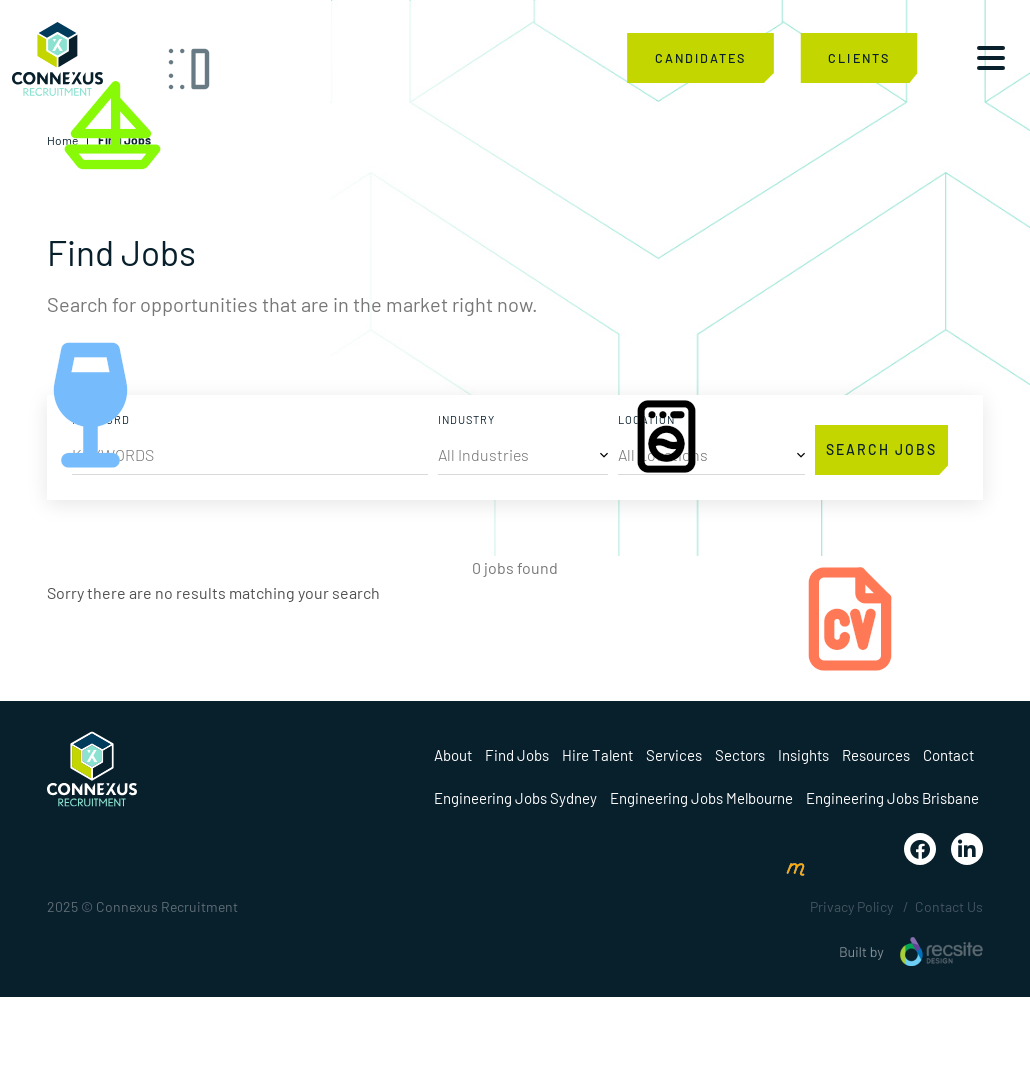 This screenshot has height=1069, width=1030. Describe the element at coordinates (112, 130) in the screenshot. I see `access marine or boating features` at that location.